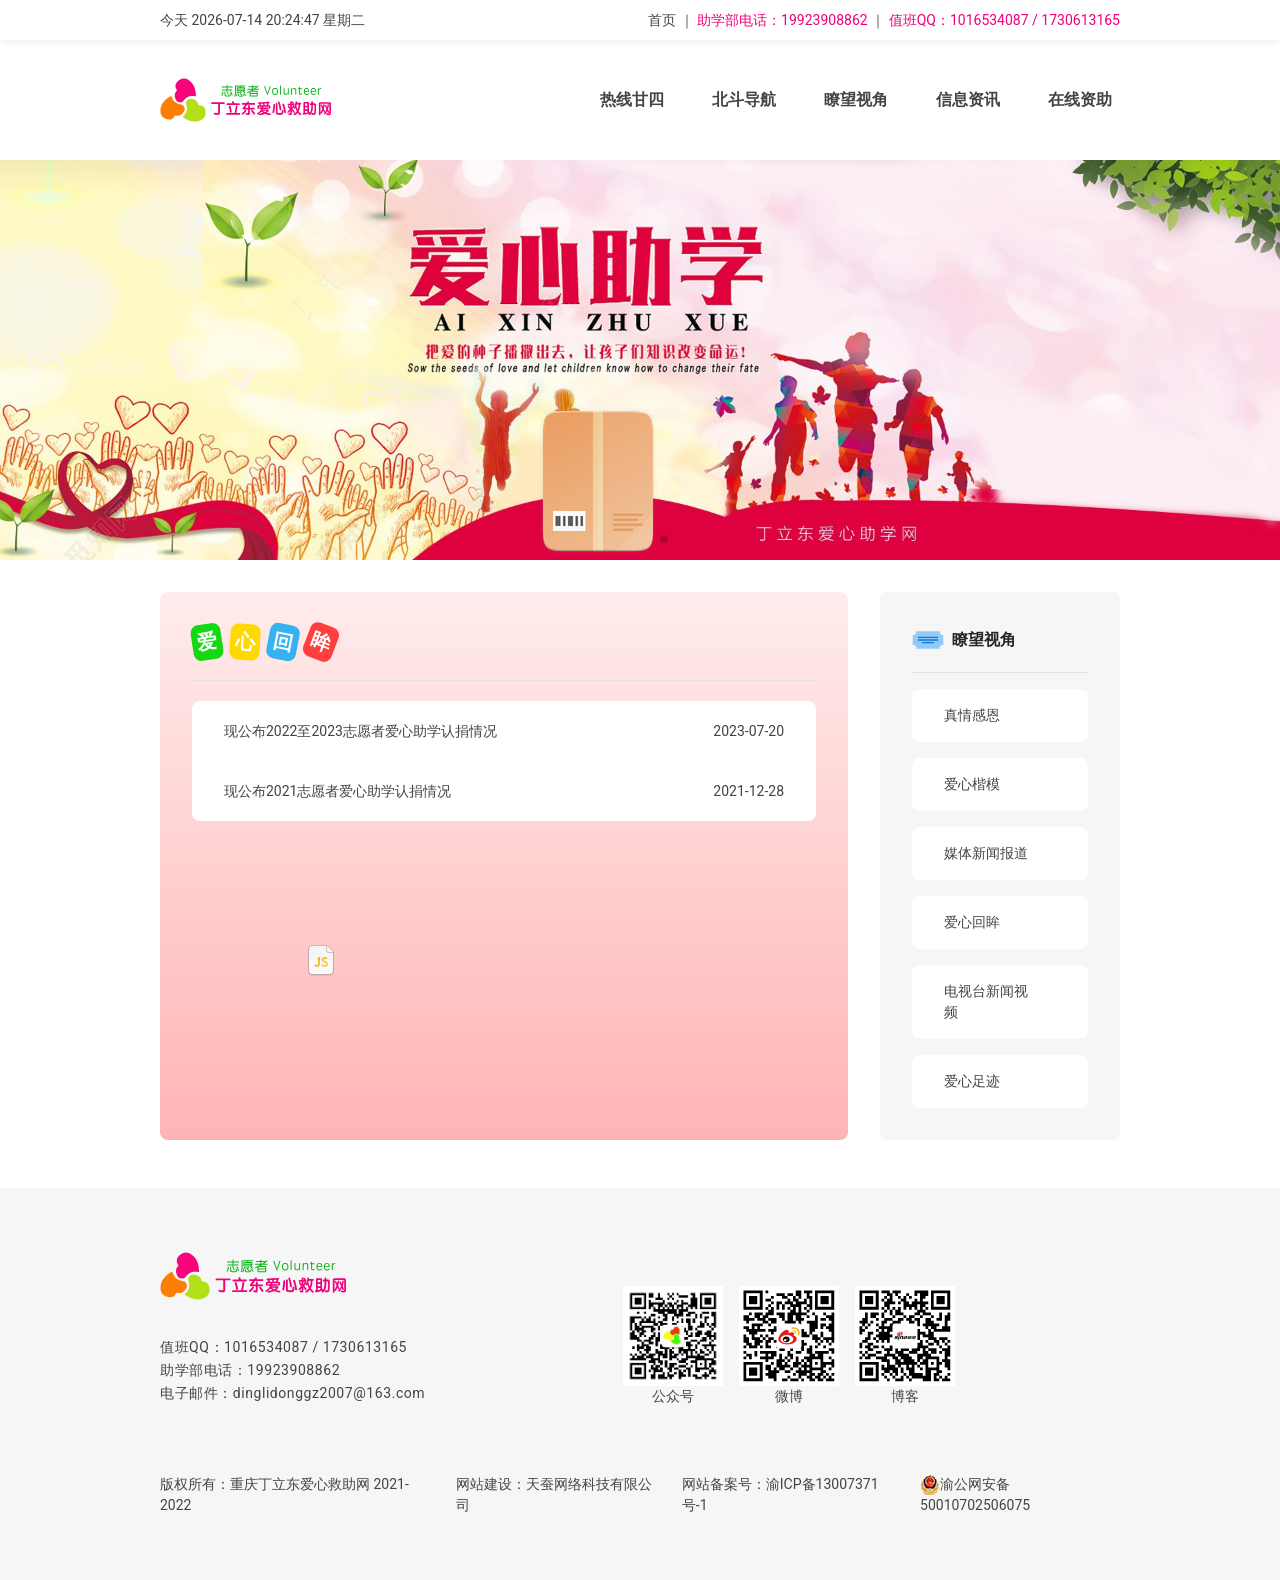 Image resolution: width=1280 pixels, height=1580 pixels. I want to click on open a compressed archive file, so click(598, 481).